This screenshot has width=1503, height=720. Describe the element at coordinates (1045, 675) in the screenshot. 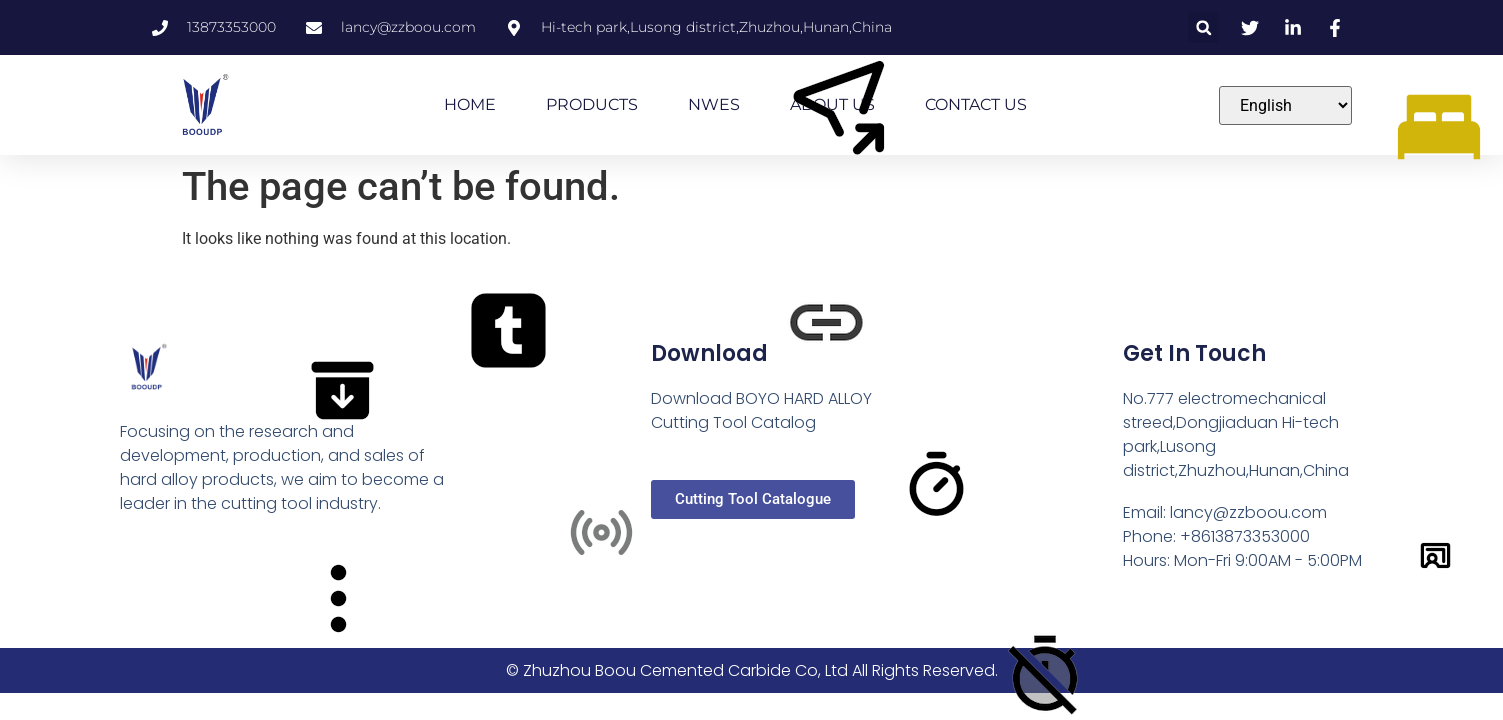

I see `timer is disabled or inactive` at that location.